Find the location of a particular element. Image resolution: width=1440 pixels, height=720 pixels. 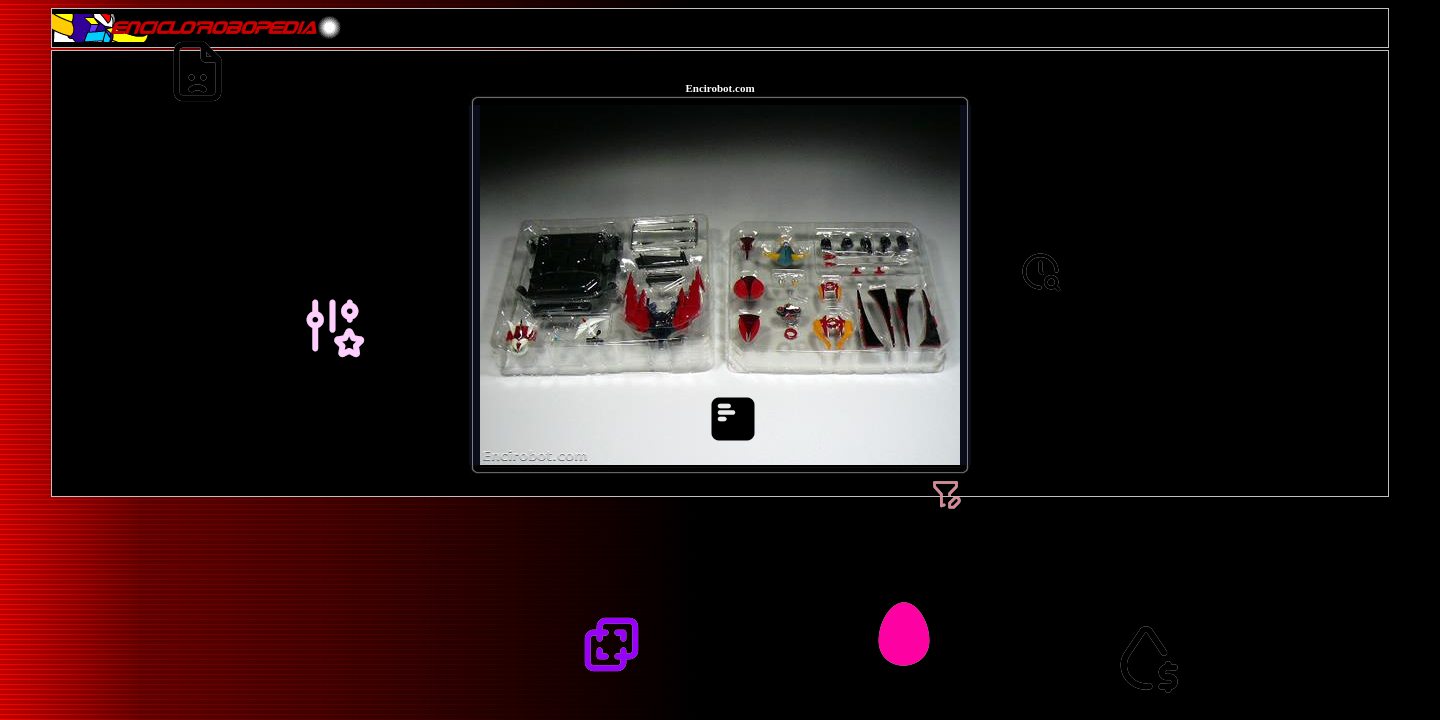

search through time history or logs is located at coordinates (1040, 271).